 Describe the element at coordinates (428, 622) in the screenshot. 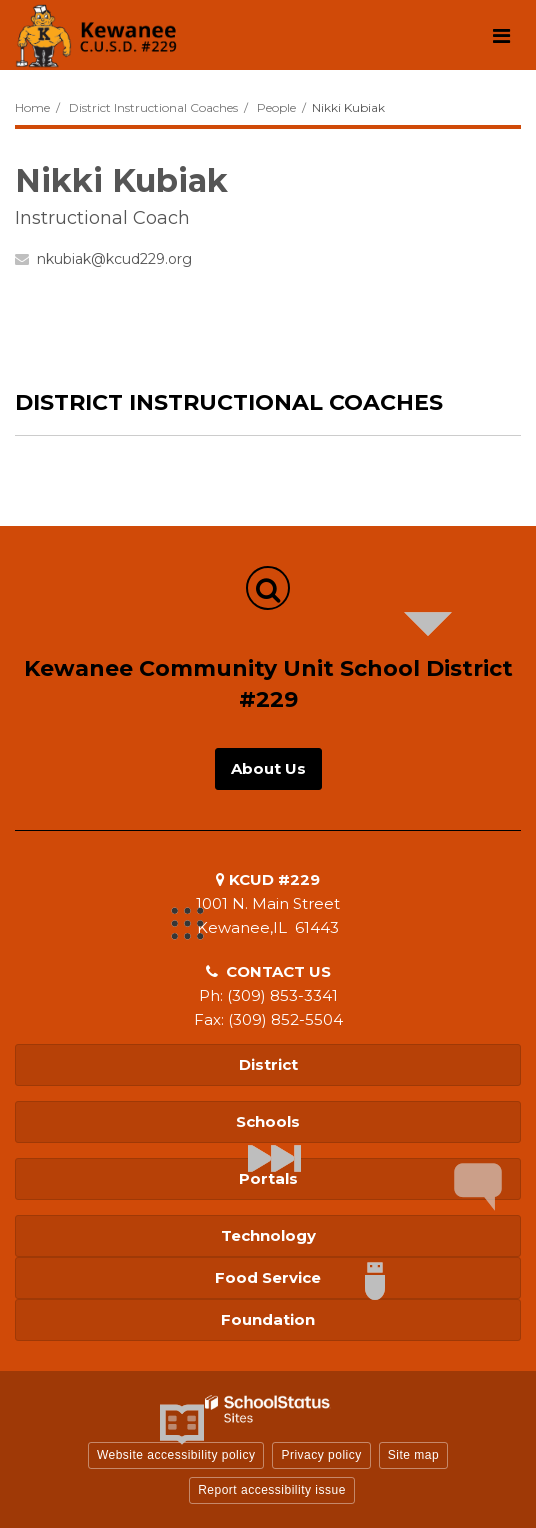

I see `scroll down or view more content below` at that location.